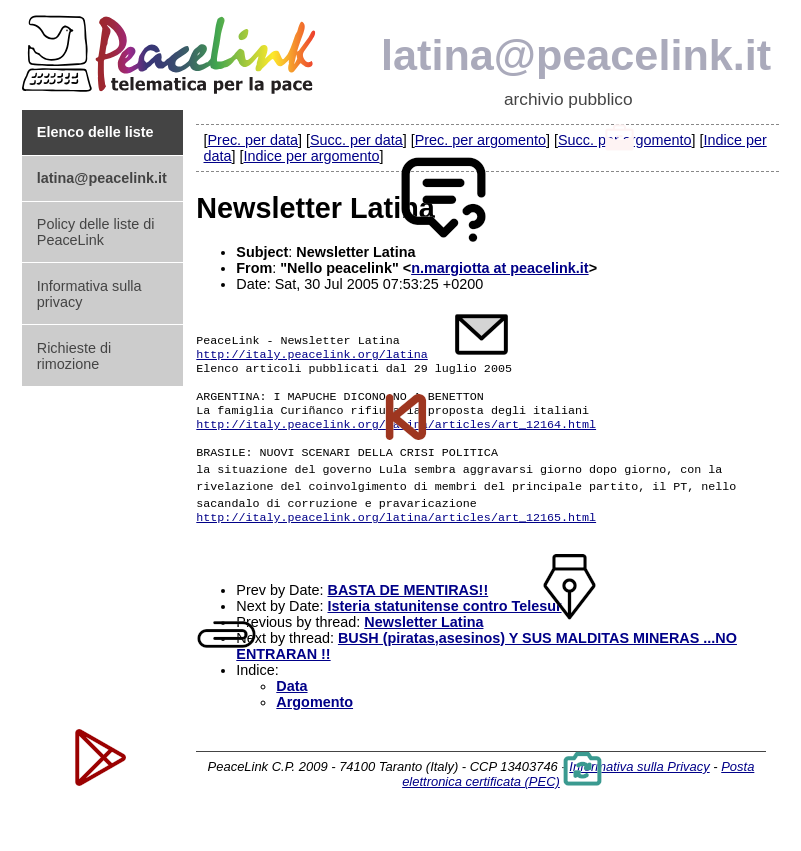 The height and width of the screenshot is (851, 801). I want to click on attach a file to your message, so click(226, 634).